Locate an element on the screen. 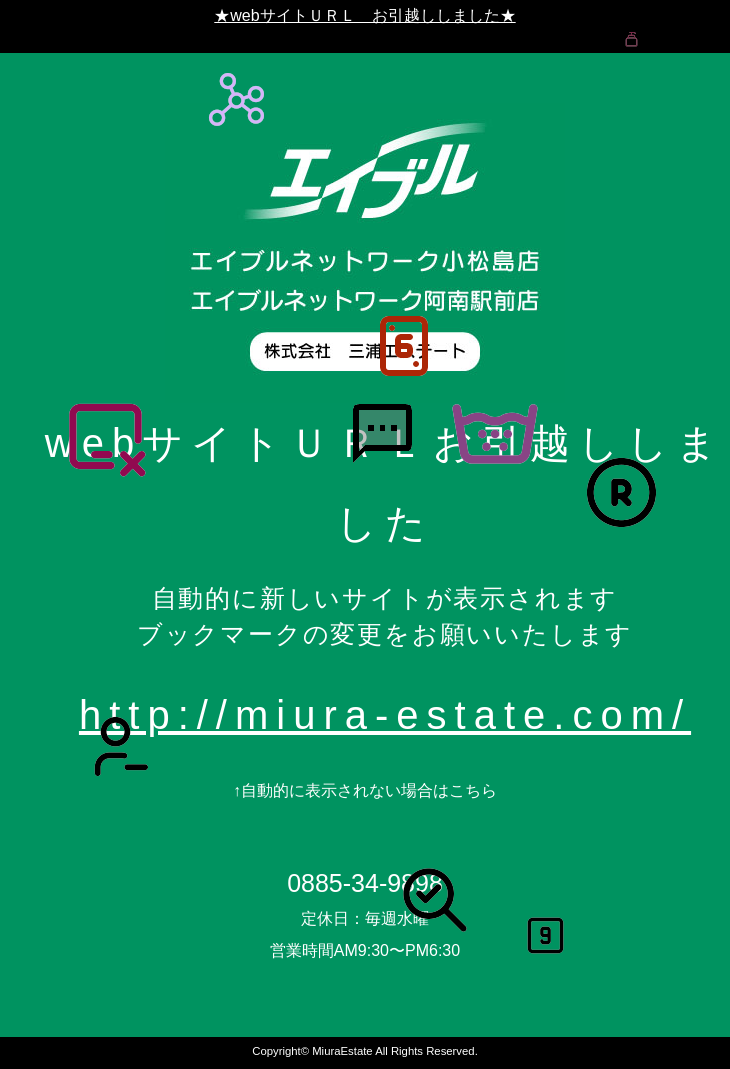 This screenshot has height=1069, width=730. playing card with value six is located at coordinates (404, 346).